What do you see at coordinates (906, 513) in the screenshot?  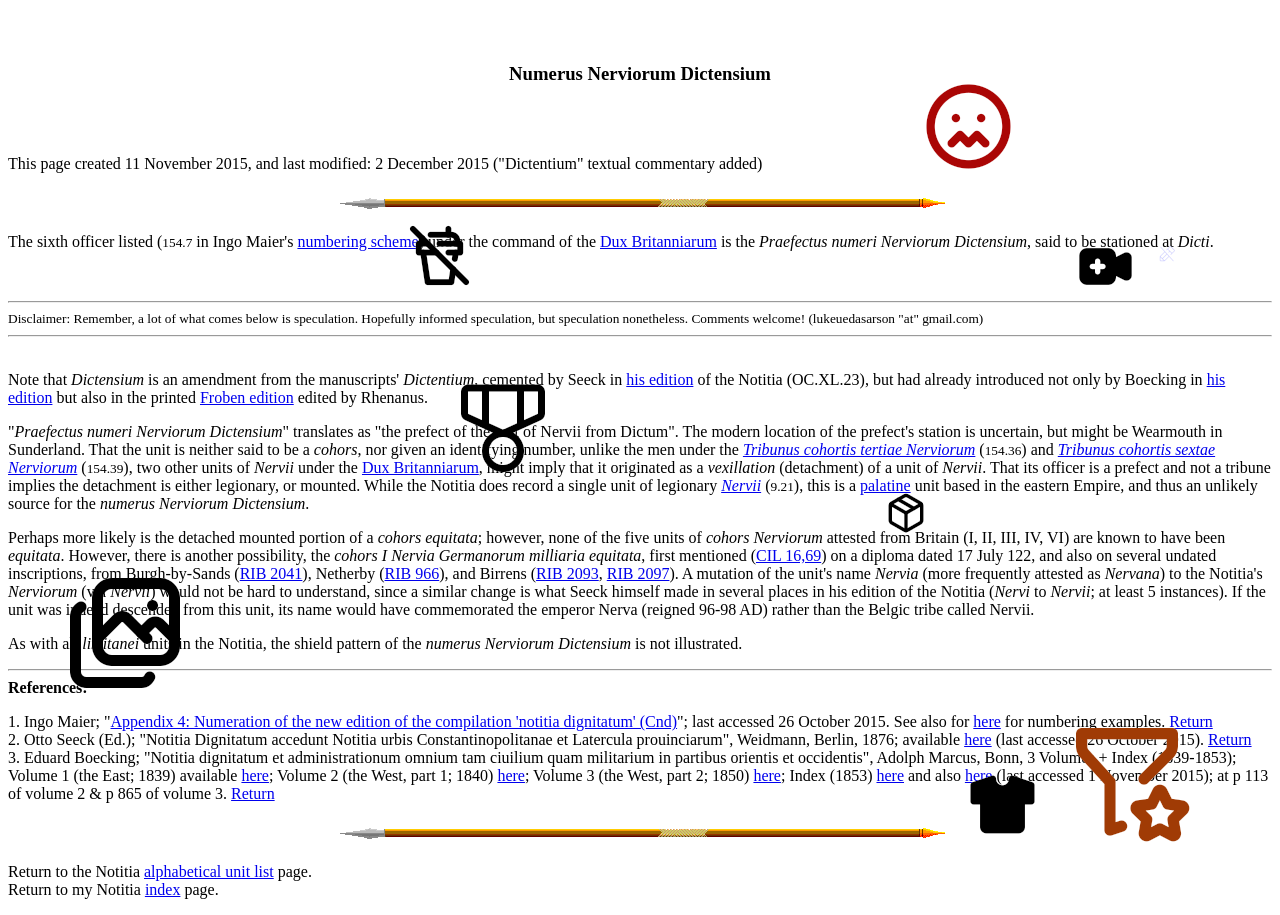 I see `view package or shipment details` at bounding box center [906, 513].